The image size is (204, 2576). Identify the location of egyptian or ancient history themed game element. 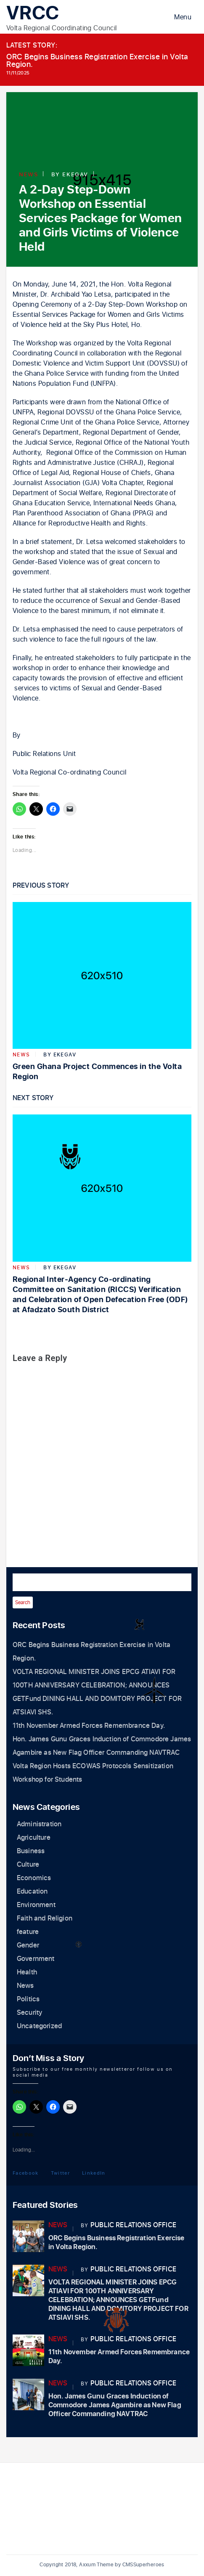
(116, 2320).